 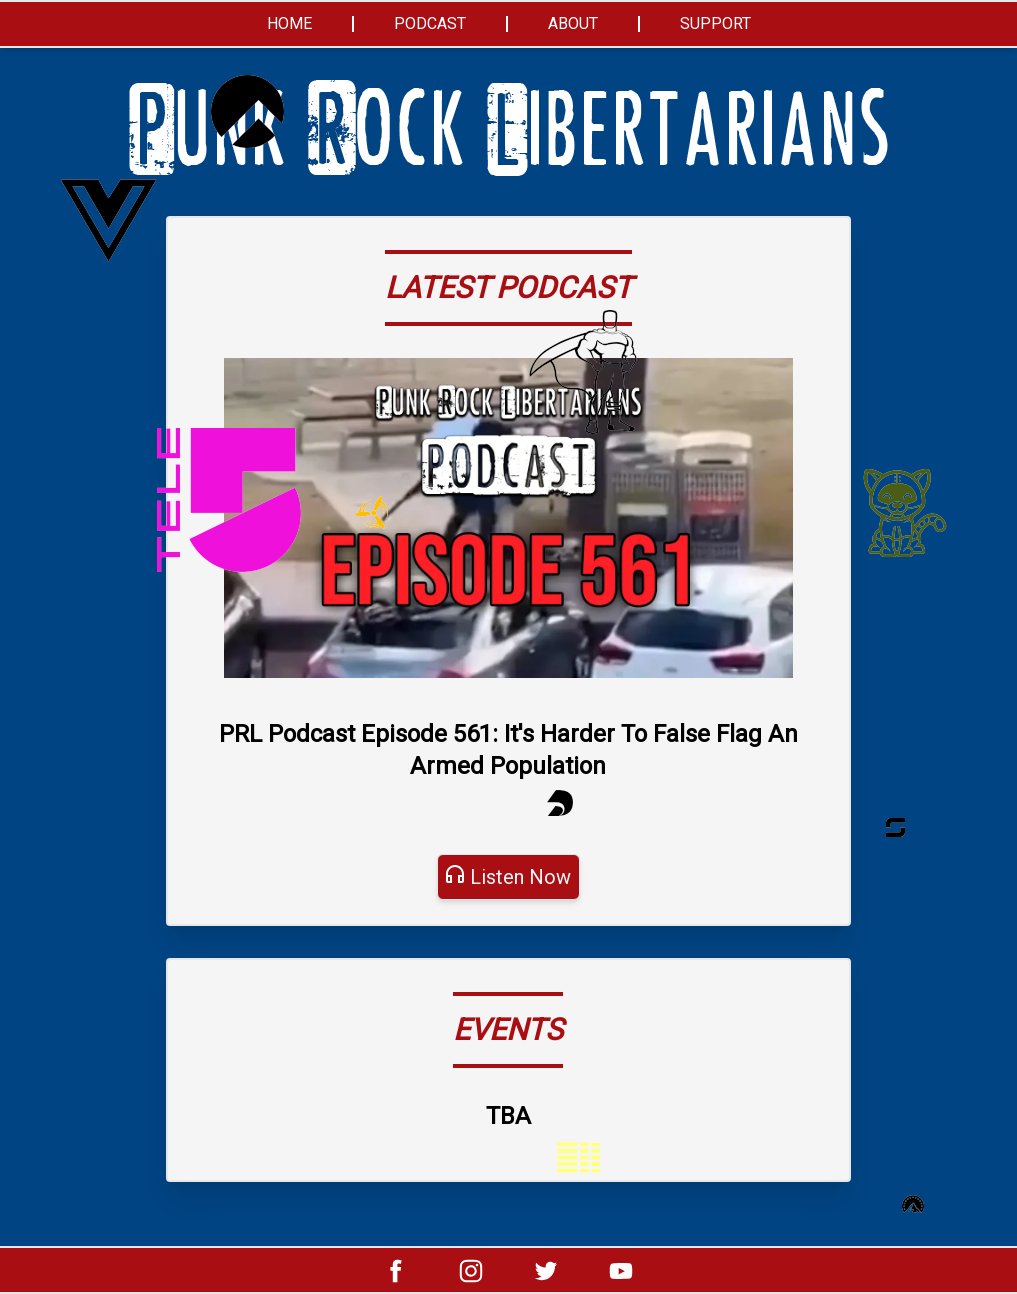 I want to click on open the Paramount+ streaming app, so click(x=913, y=1204).